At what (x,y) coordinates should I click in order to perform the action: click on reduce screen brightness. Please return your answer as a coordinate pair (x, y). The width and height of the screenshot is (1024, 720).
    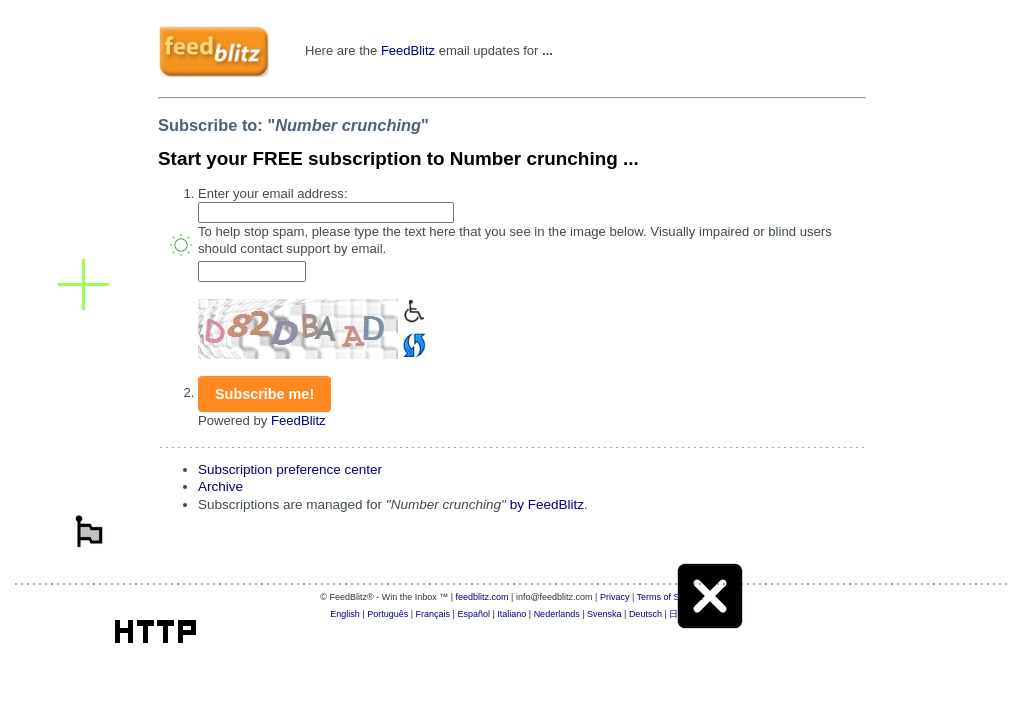
    Looking at the image, I should click on (181, 245).